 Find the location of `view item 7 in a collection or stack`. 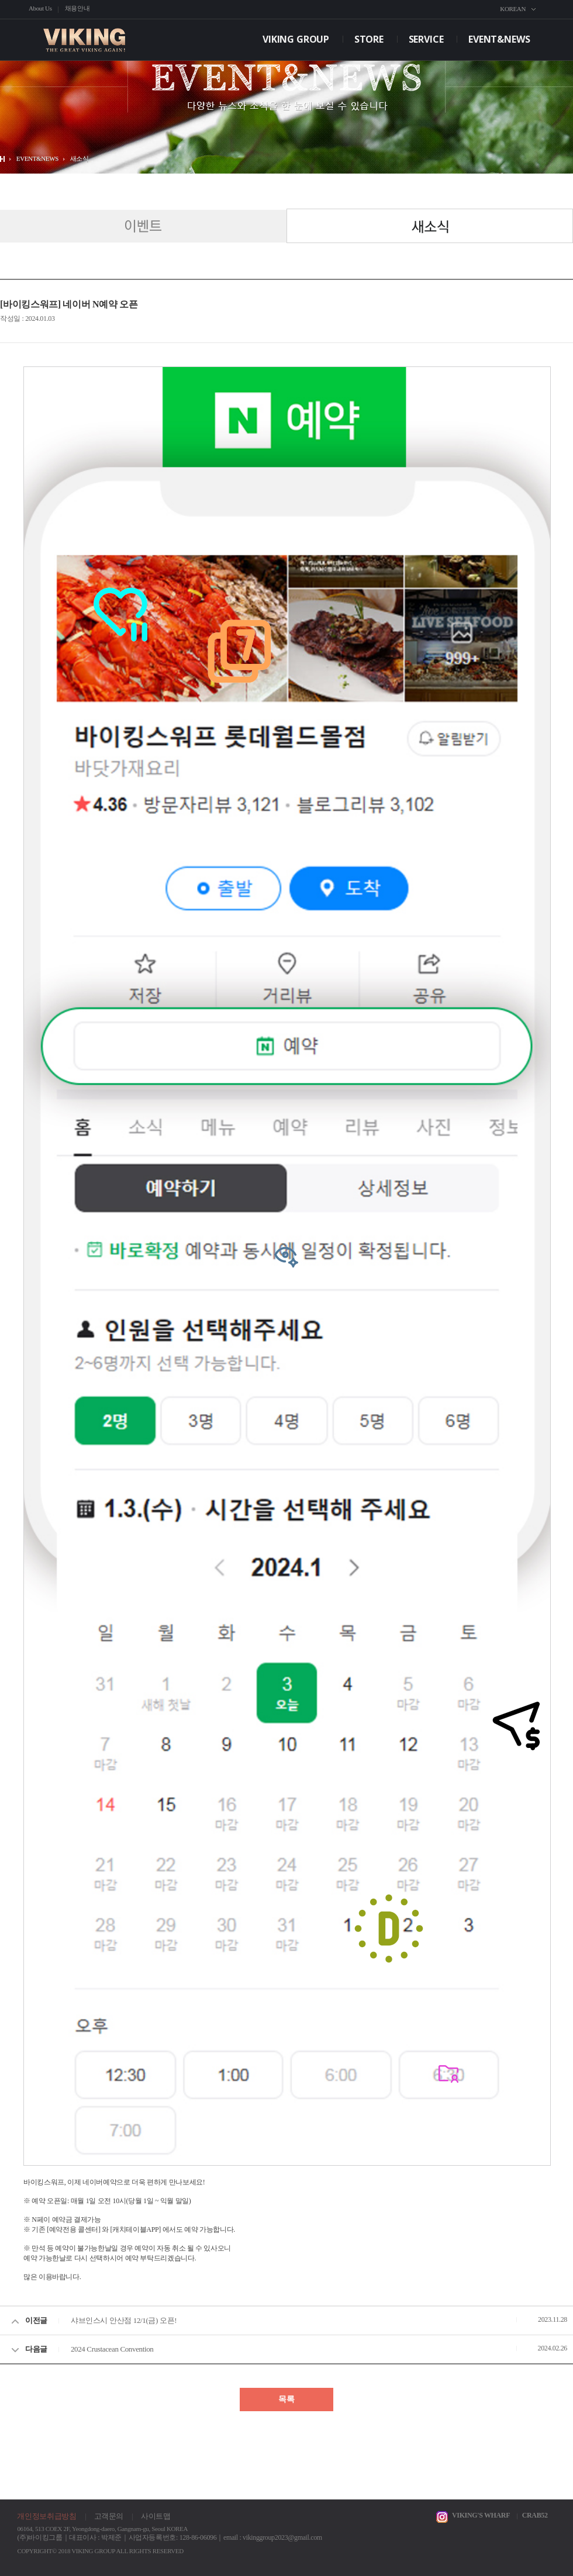

view item 7 in a collection or stack is located at coordinates (239, 651).